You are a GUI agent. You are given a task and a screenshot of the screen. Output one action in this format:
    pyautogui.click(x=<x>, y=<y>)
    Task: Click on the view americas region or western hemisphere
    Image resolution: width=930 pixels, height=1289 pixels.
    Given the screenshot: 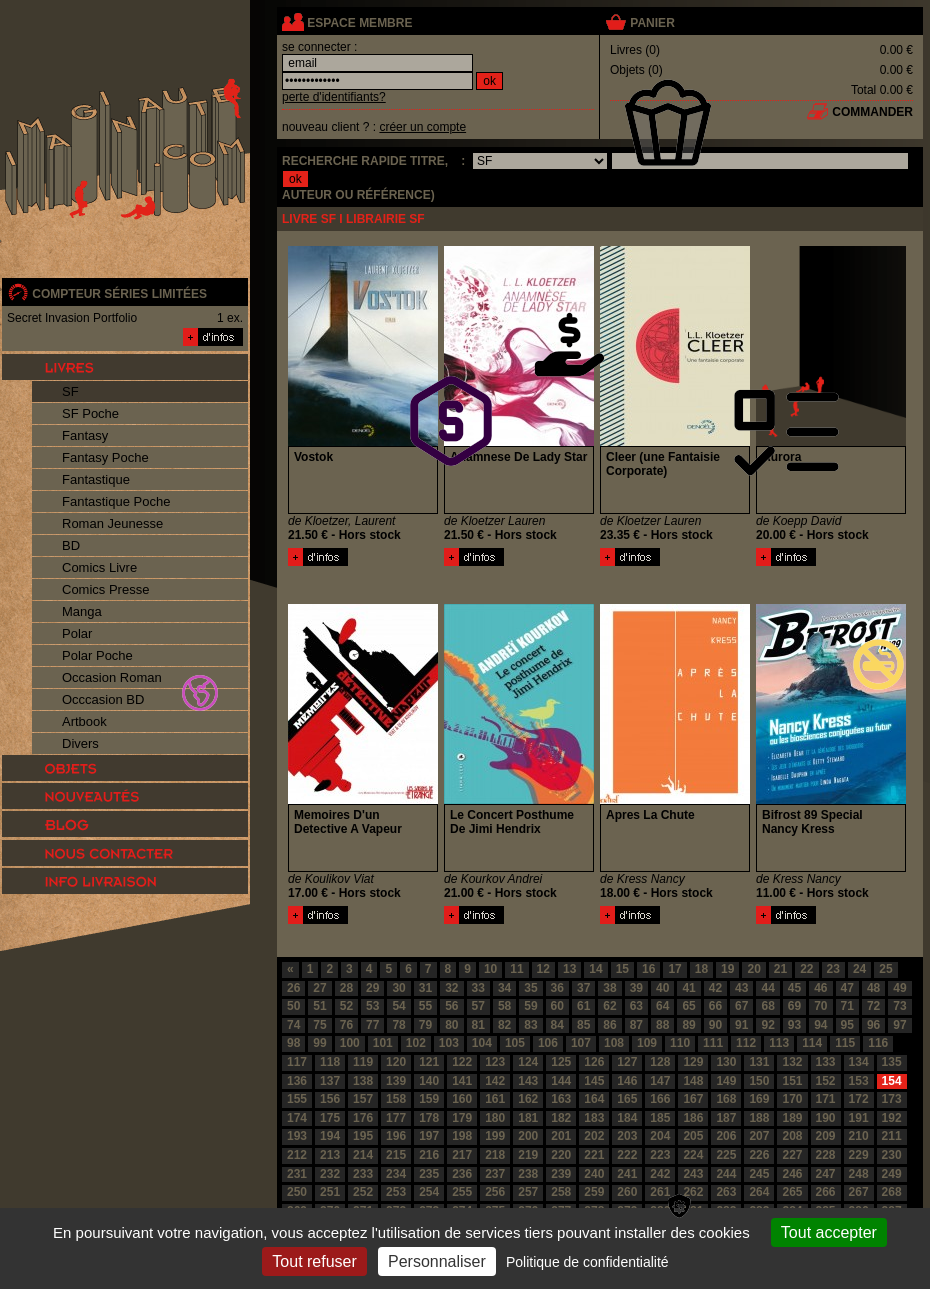 What is the action you would take?
    pyautogui.click(x=200, y=693)
    